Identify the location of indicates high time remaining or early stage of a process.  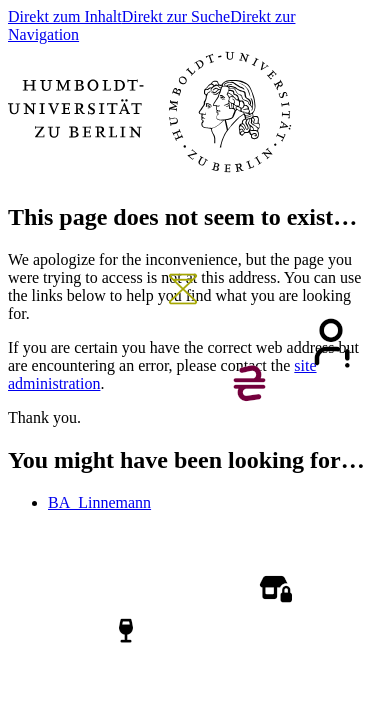
(183, 289).